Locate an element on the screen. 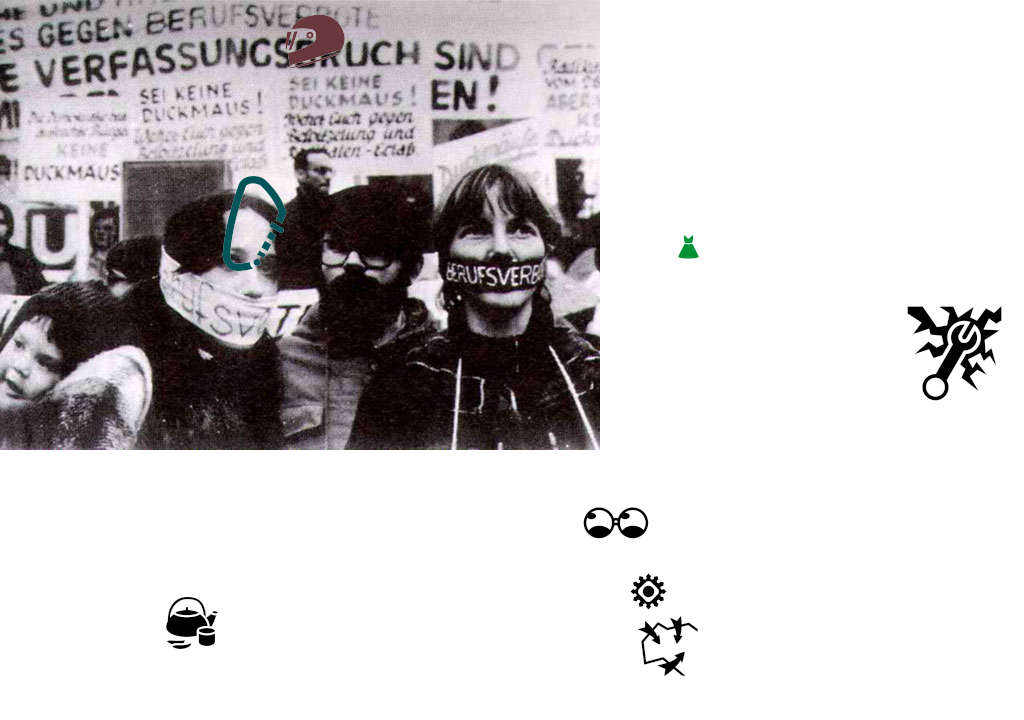 Image resolution: width=1024 pixels, height=720 pixels. access quick repair or maintenance tools is located at coordinates (954, 353).